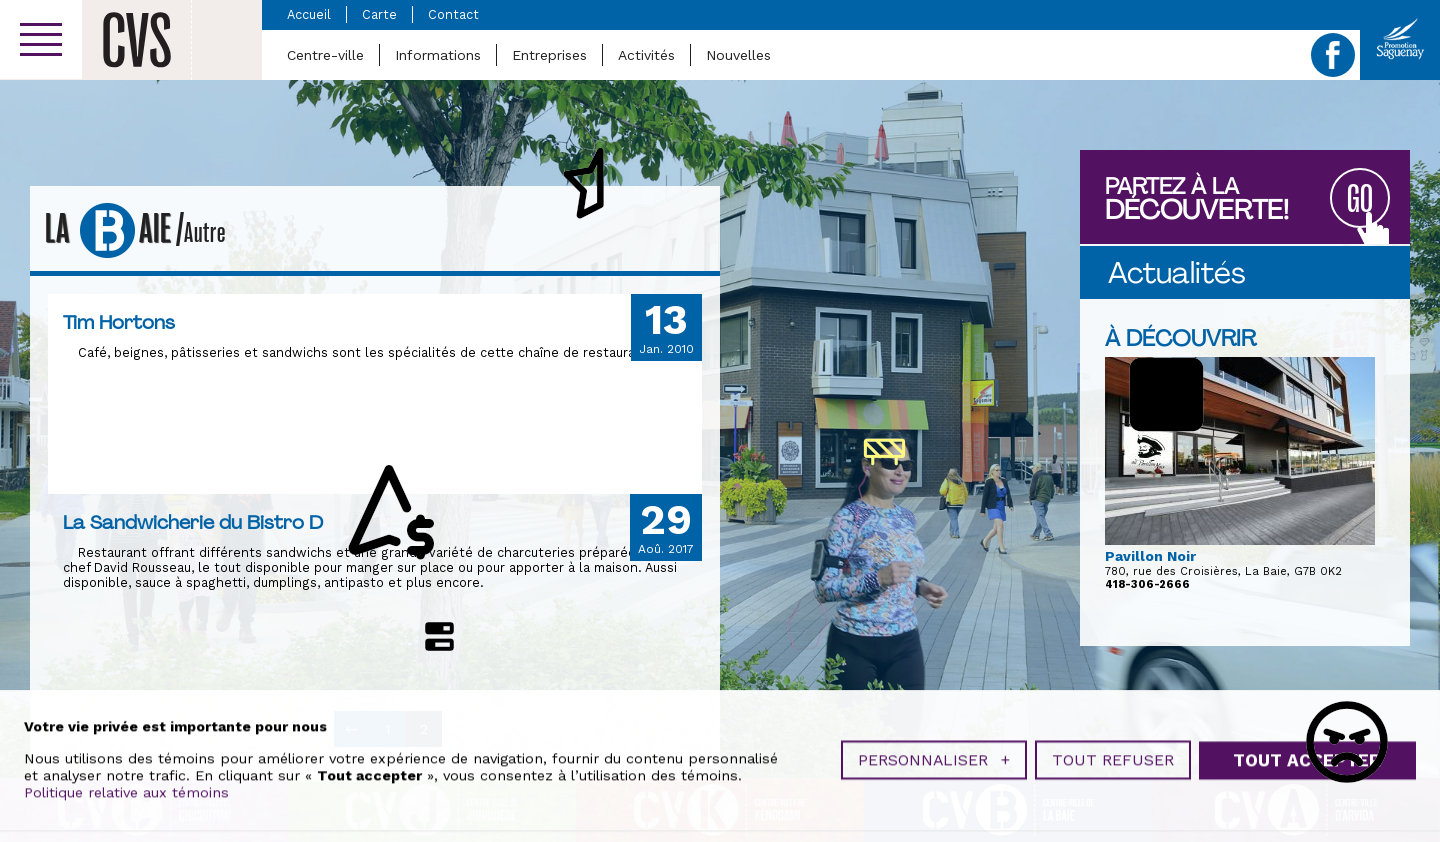  I want to click on view task list or to-do items, so click(439, 636).